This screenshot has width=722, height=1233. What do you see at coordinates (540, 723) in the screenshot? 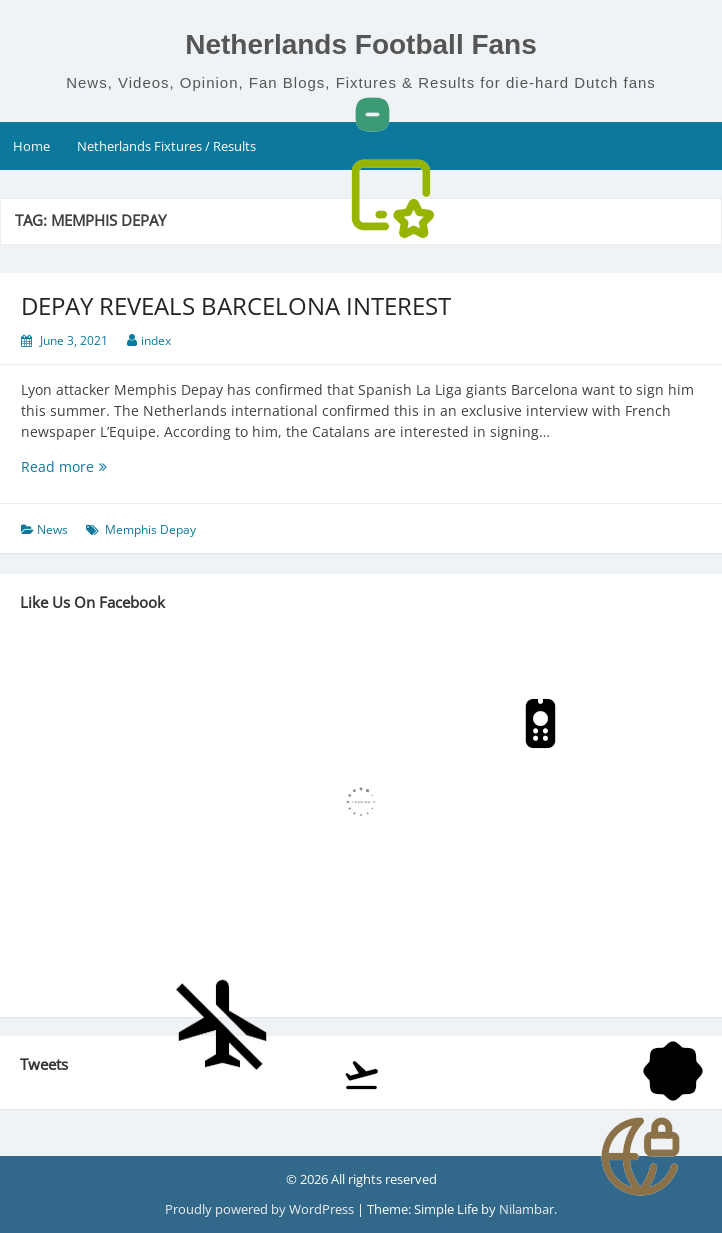
I see `control a connected device remotely` at bounding box center [540, 723].